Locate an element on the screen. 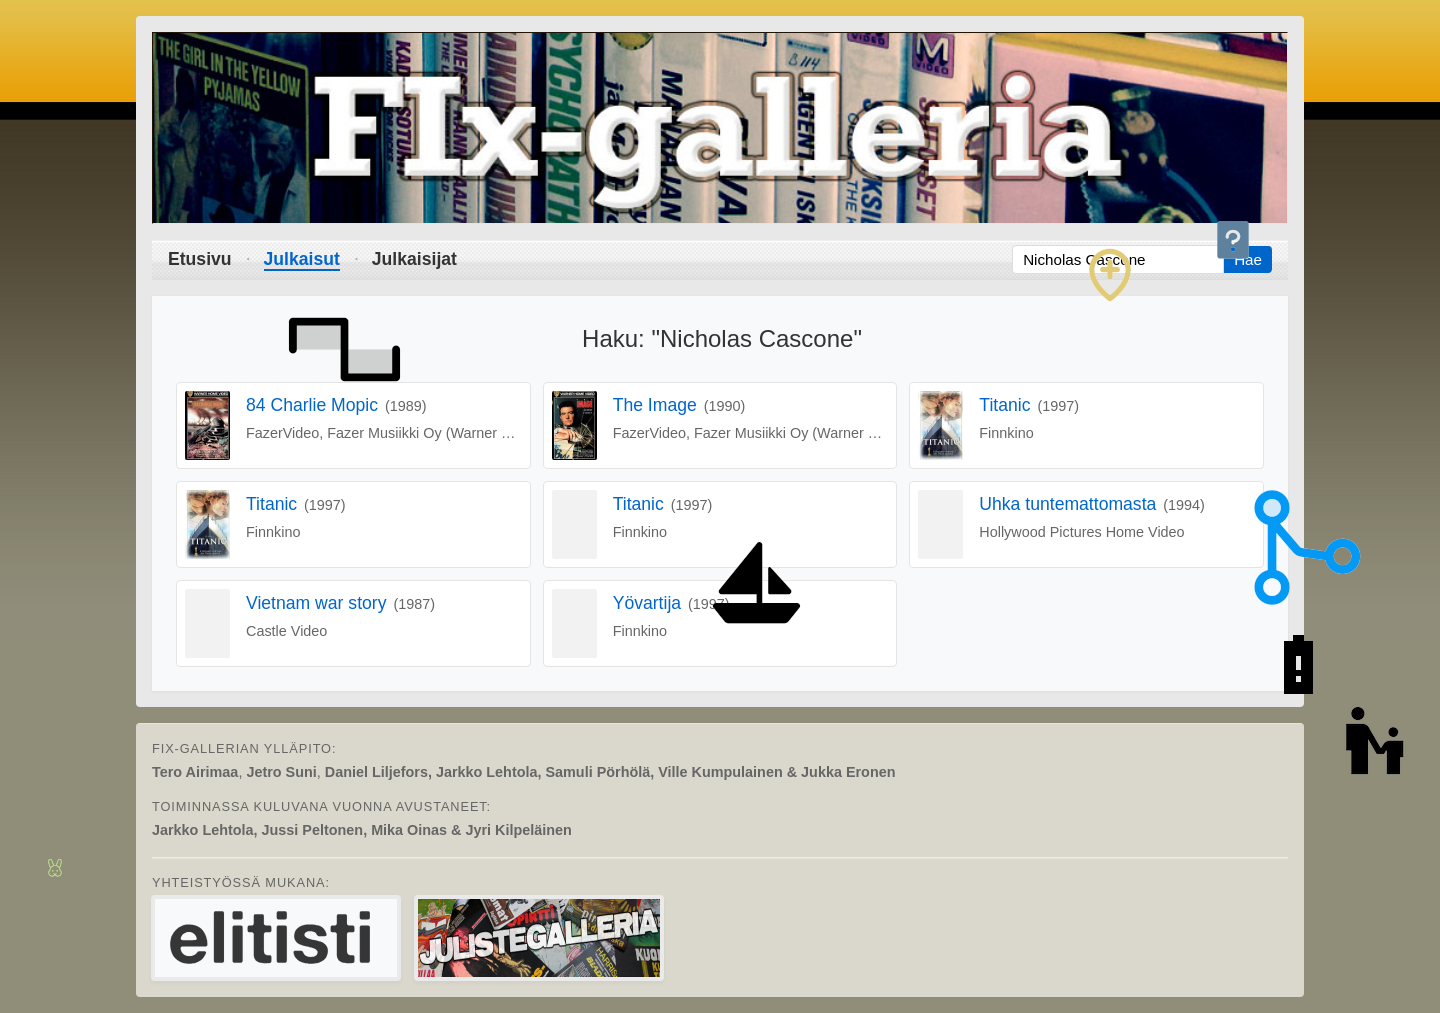  access sailing or boating features is located at coordinates (756, 588).